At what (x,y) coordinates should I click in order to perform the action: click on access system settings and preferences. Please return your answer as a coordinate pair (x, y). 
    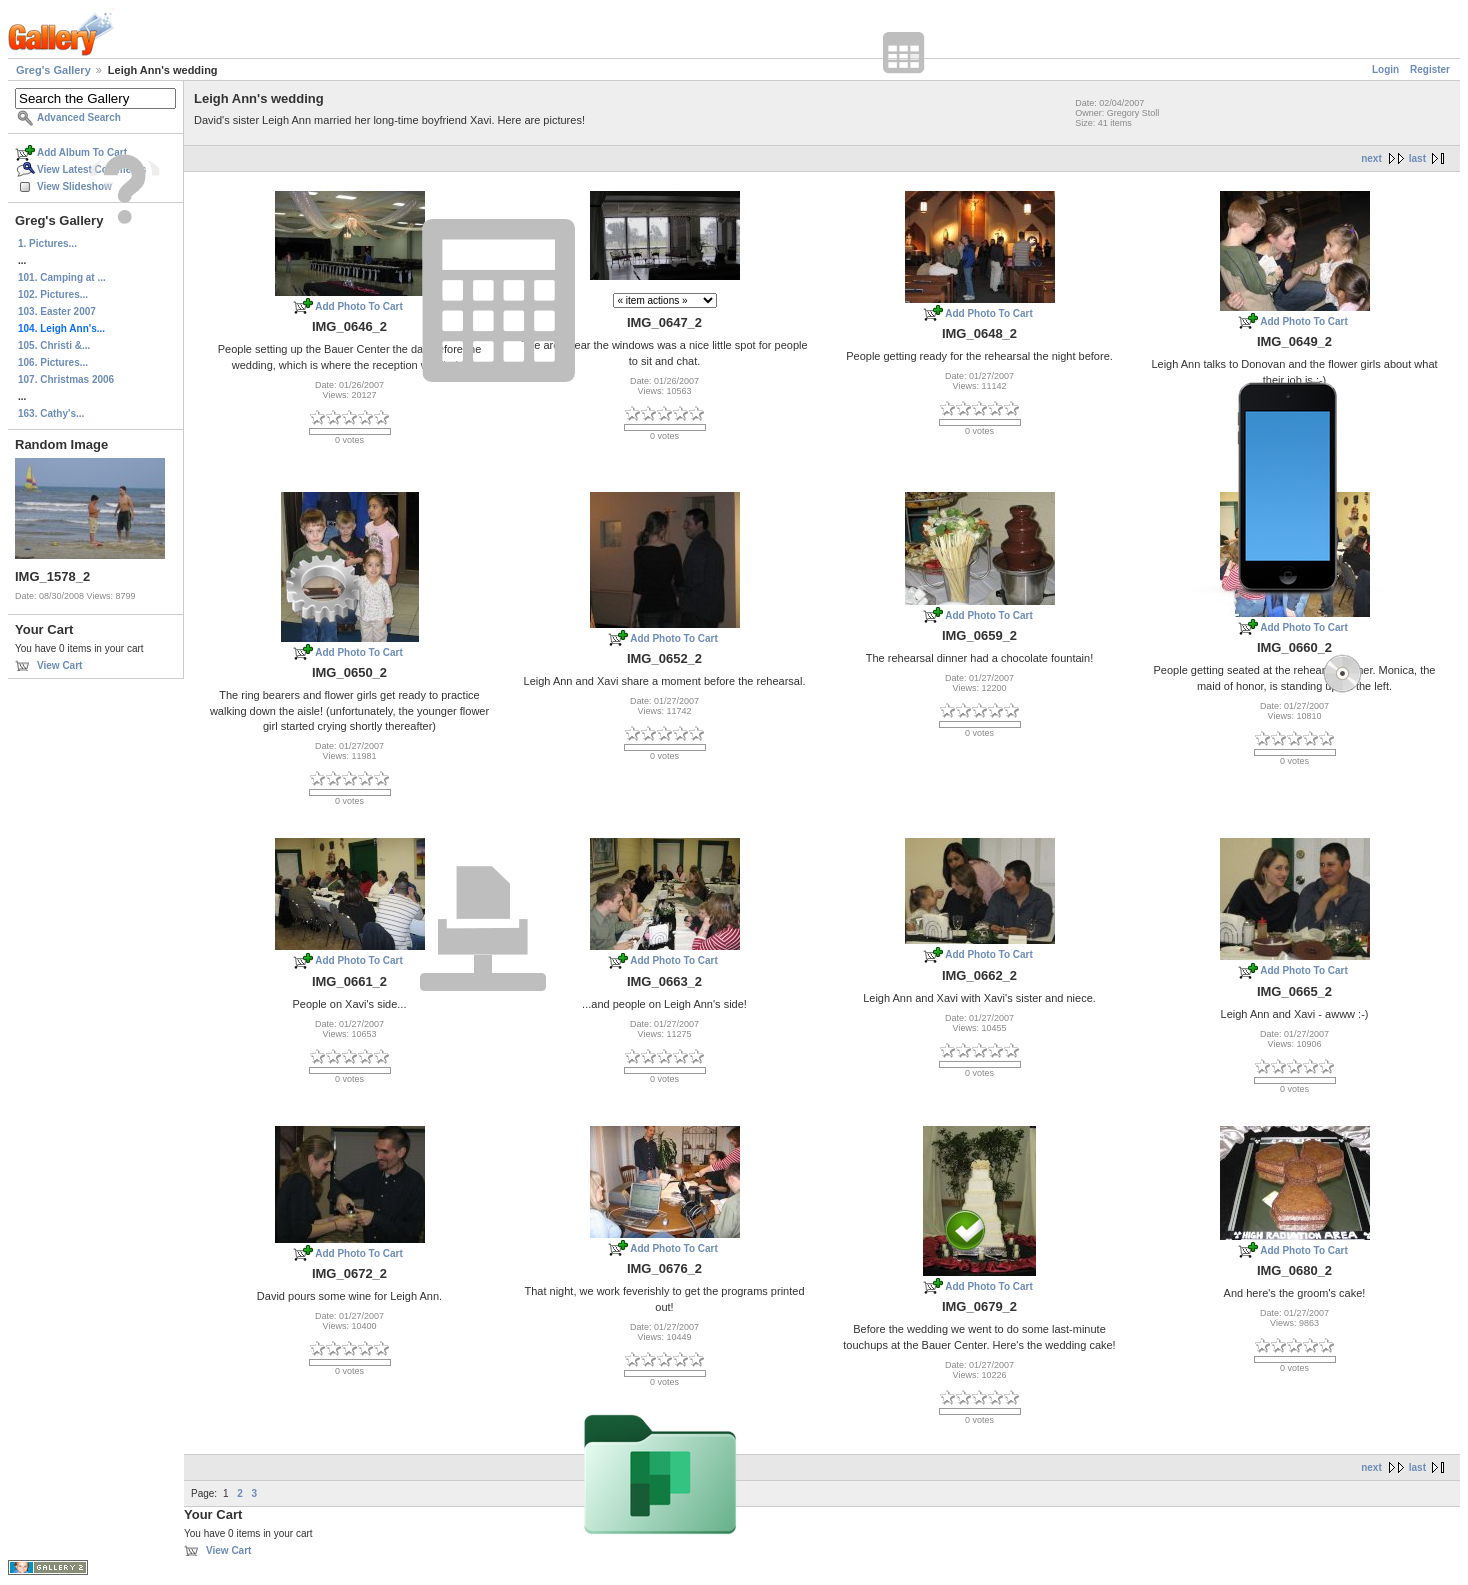
    Looking at the image, I should click on (323, 588).